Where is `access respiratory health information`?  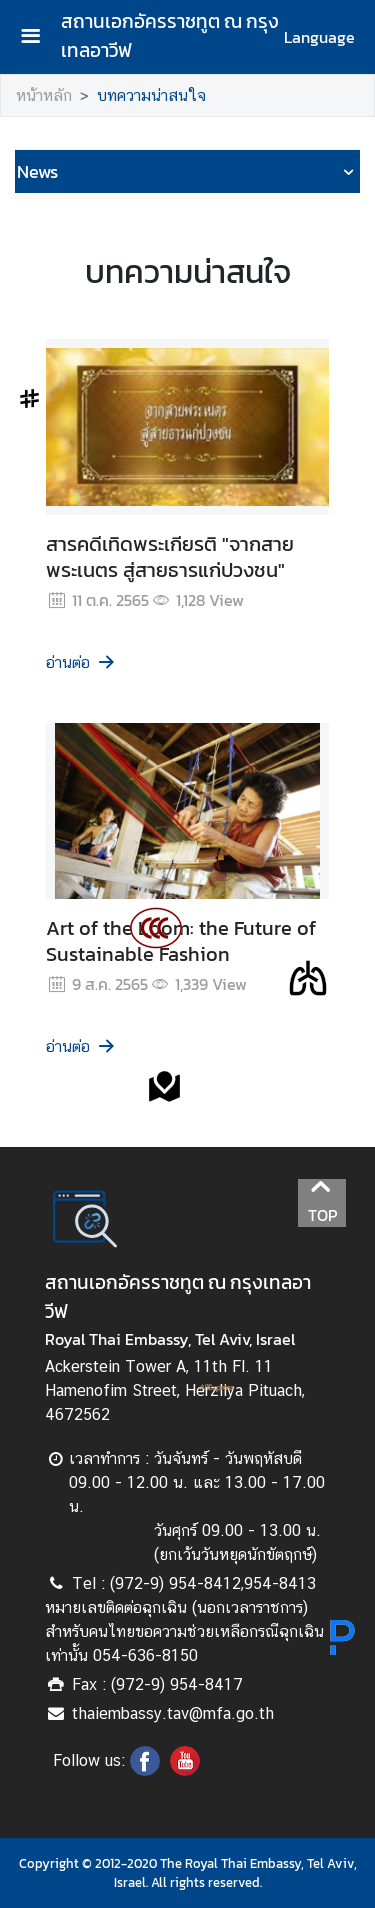
access respiratory health information is located at coordinates (308, 979).